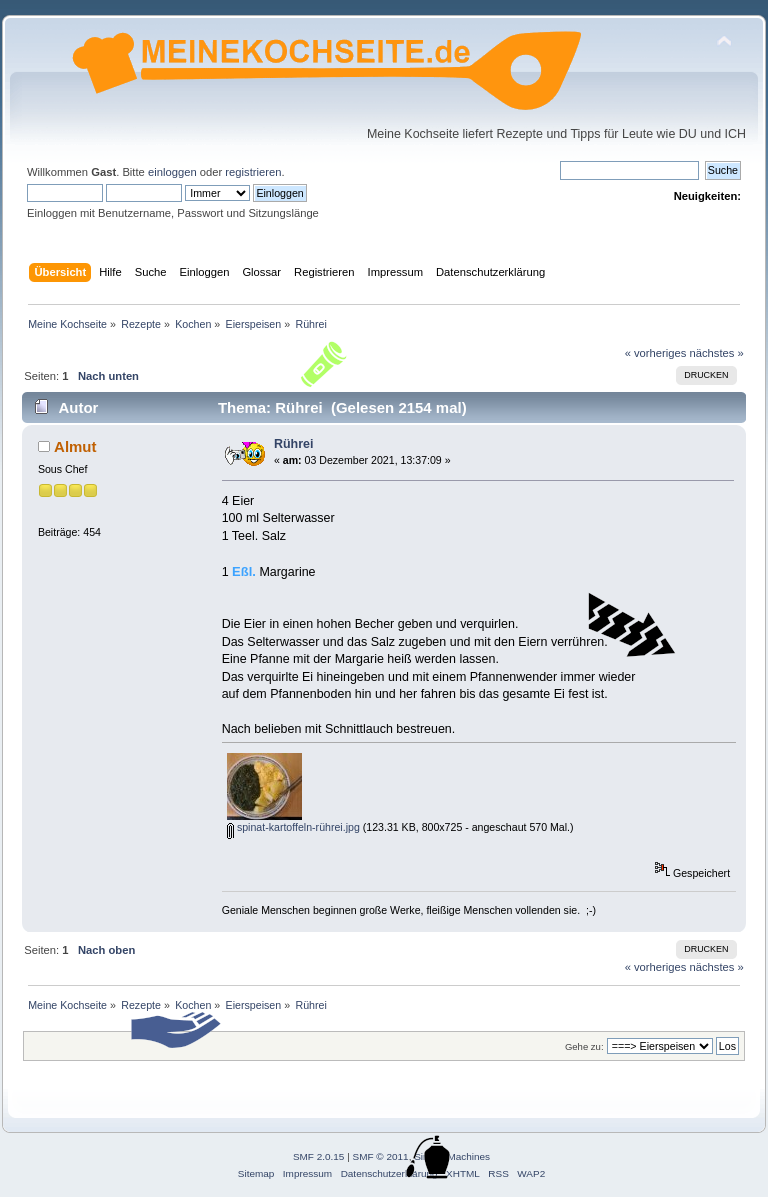  Describe the element at coordinates (176, 1030) in the screenshot. I see `request or receive an item` at that location.